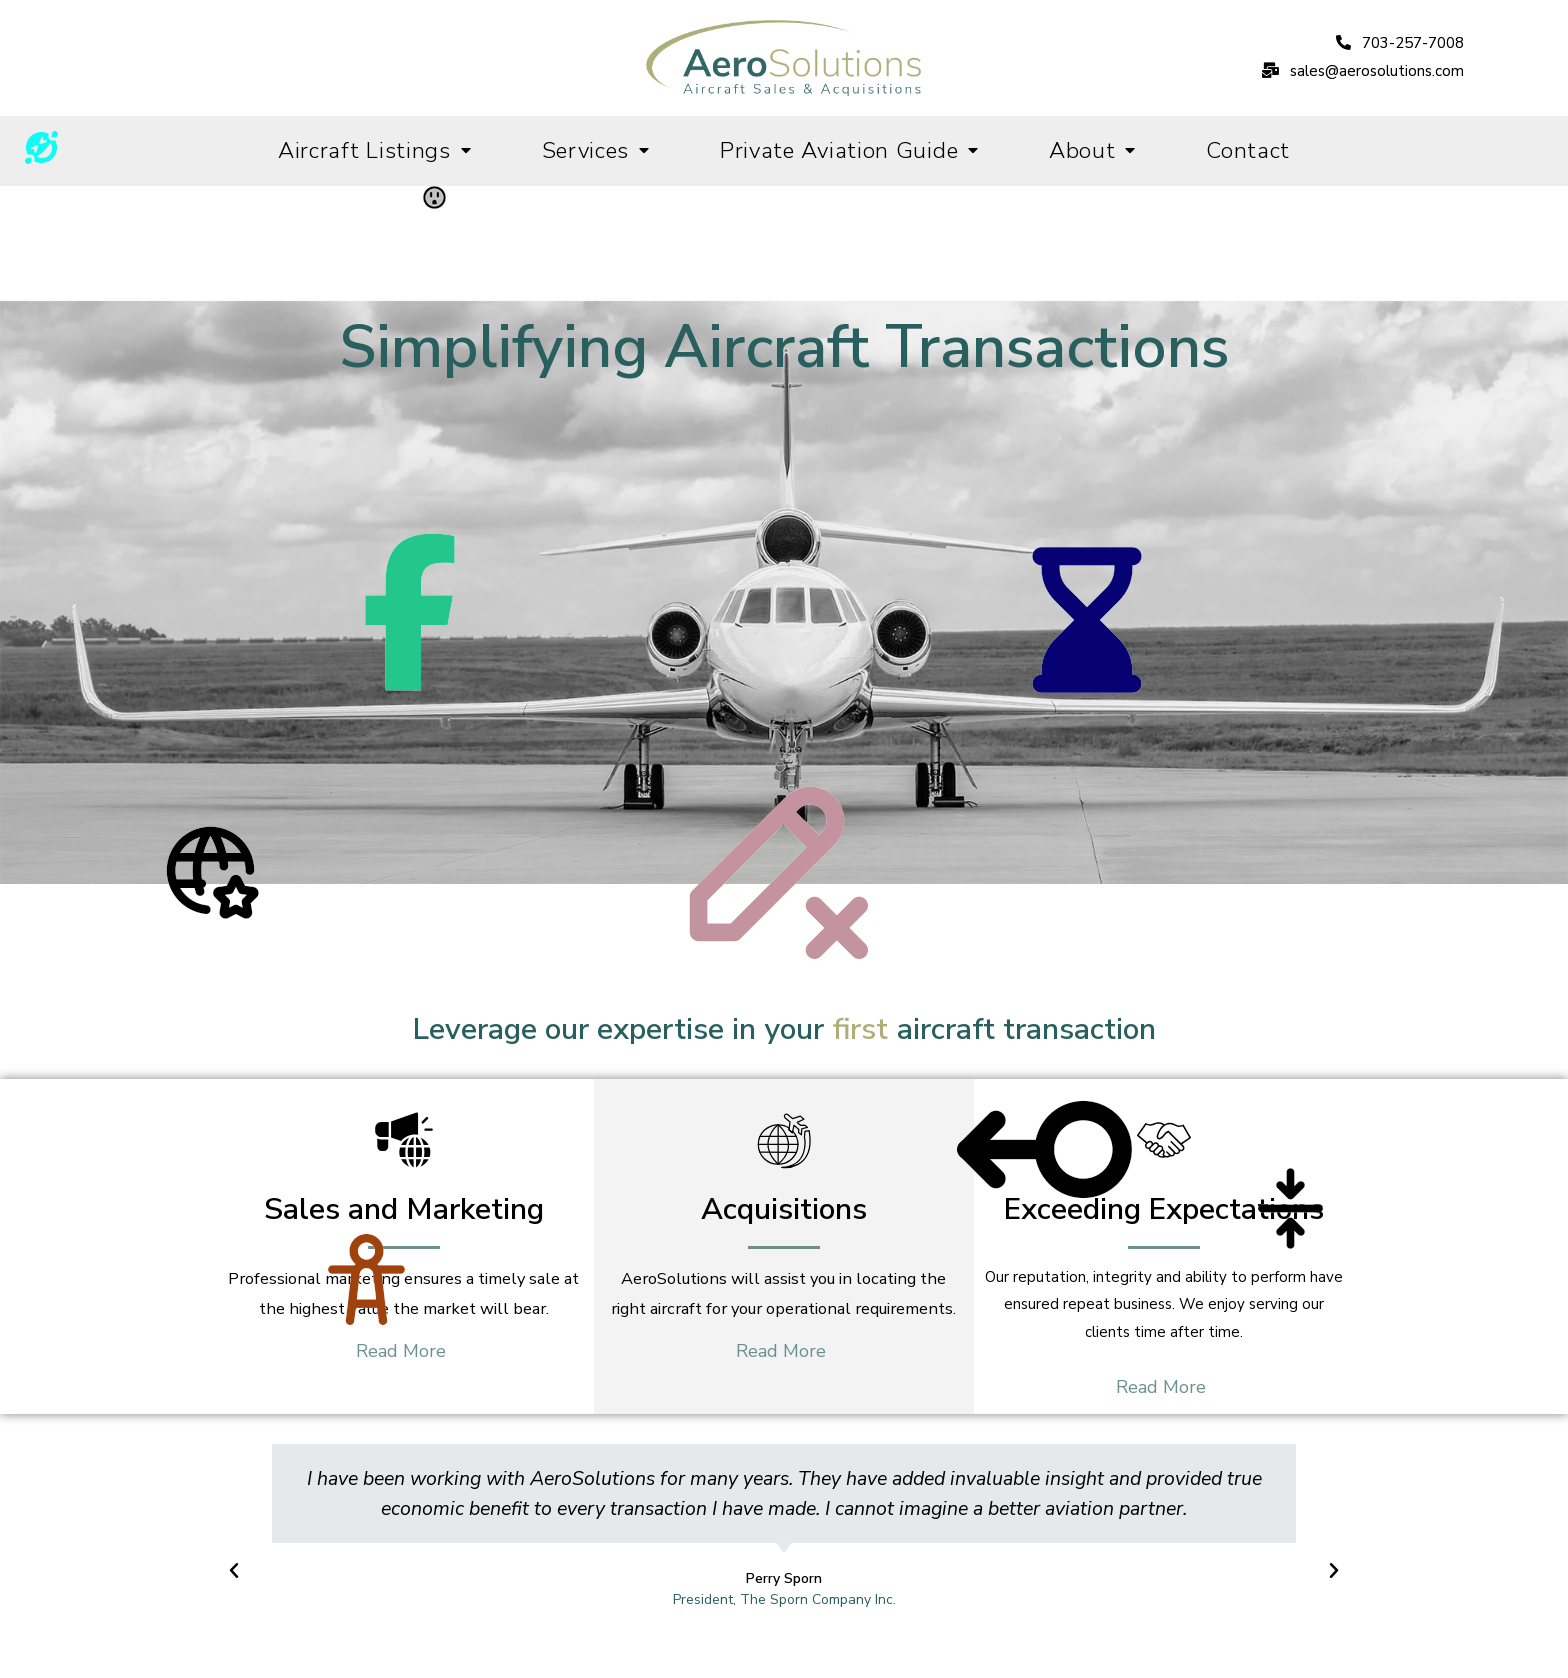  I want to click on indicates power outlet or electrical socket availability, so click(434, 197).